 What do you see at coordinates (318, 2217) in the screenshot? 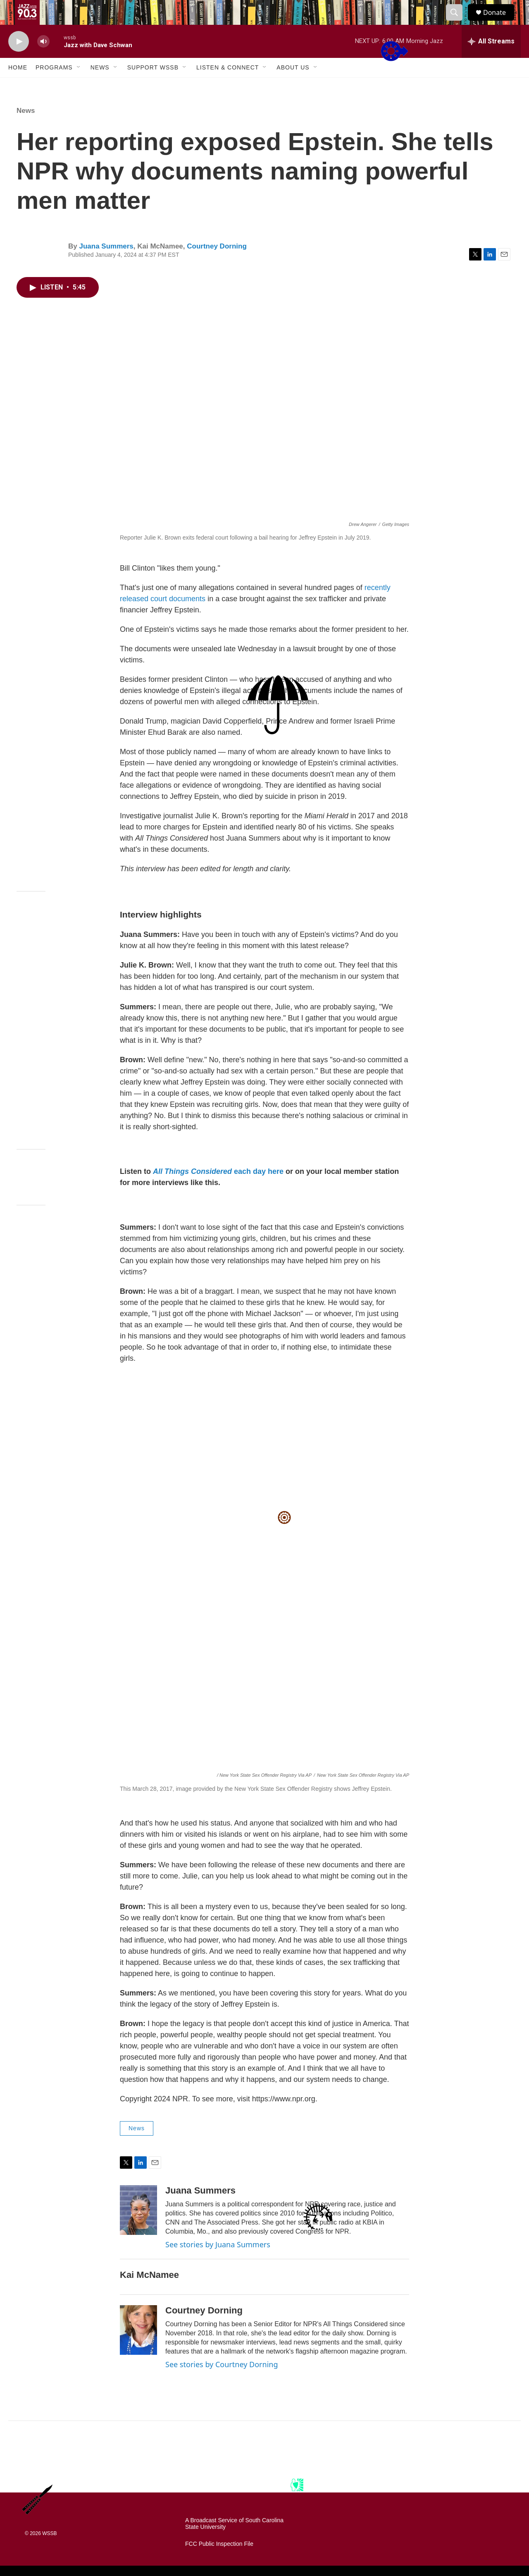
I see `access fossil or dinosaur collection` at bounding box center [318, 2217].